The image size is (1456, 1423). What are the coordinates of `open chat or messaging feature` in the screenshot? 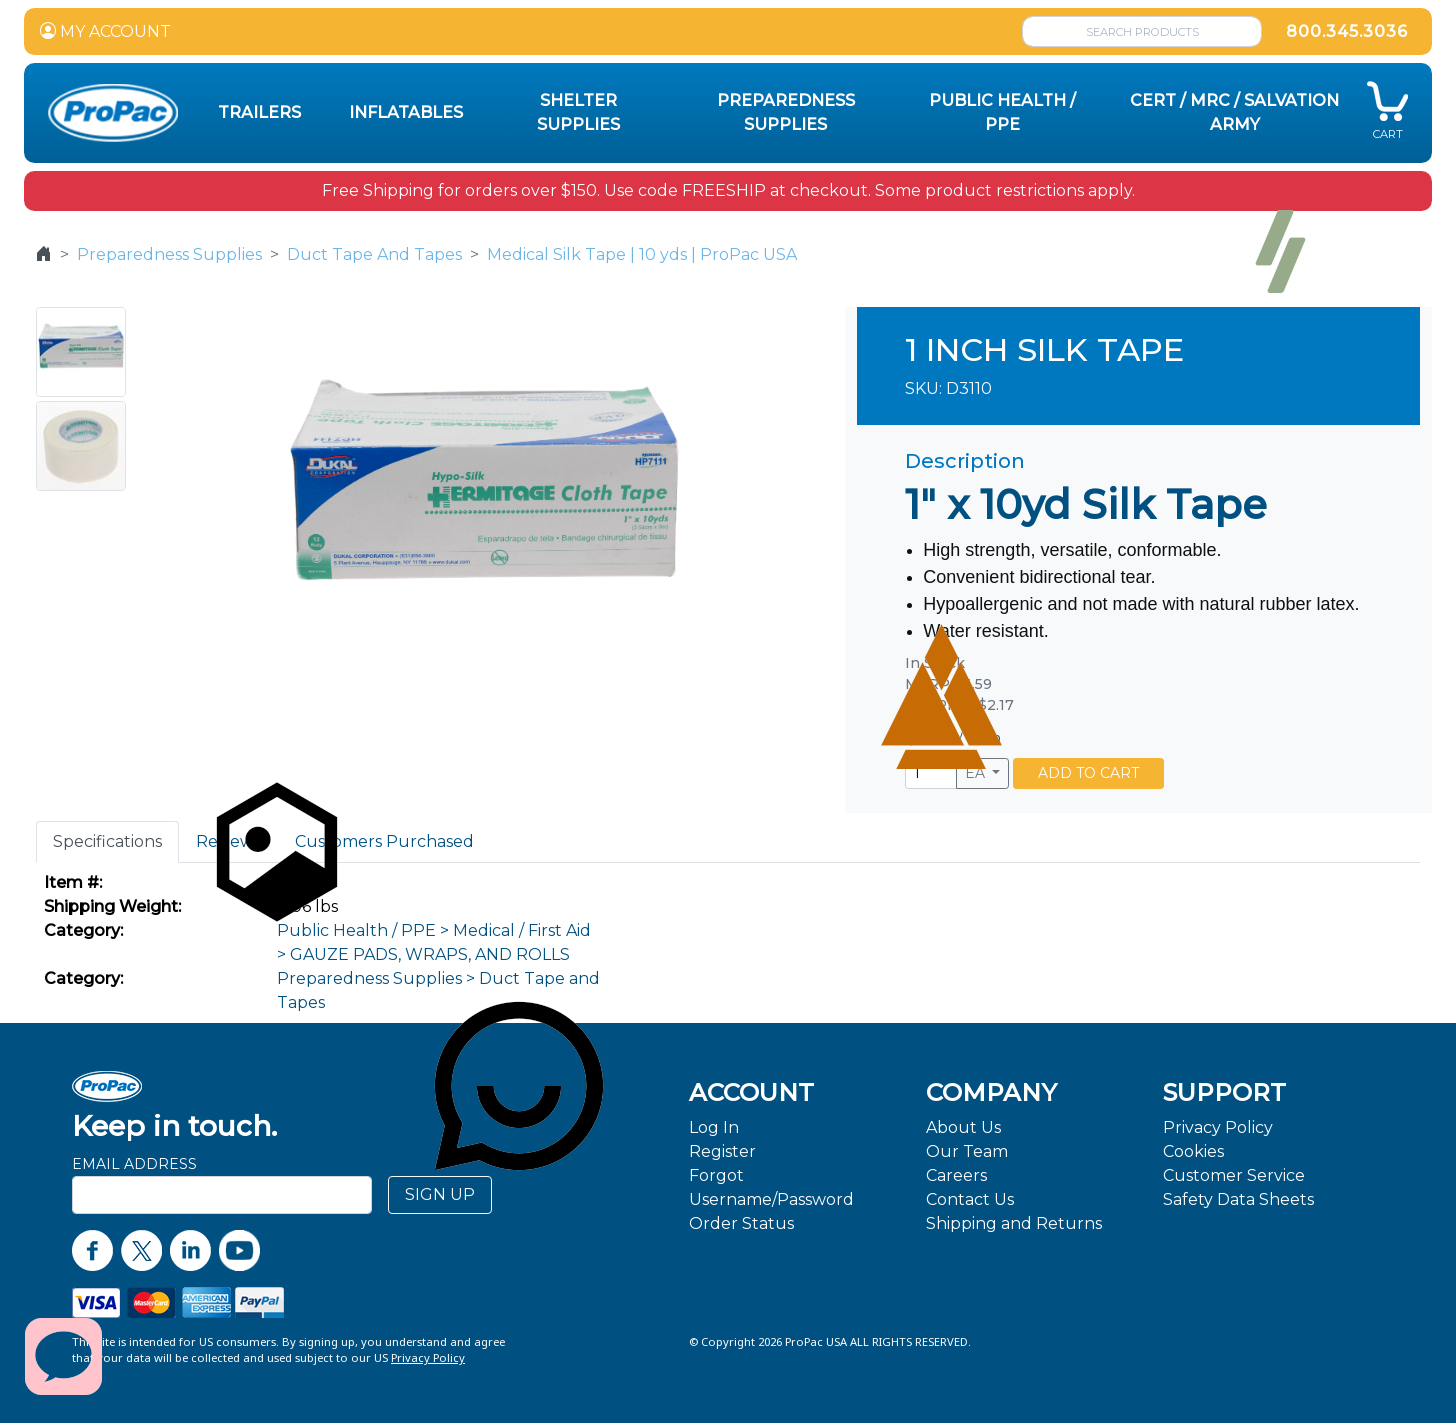 It's located at (519, 1086).